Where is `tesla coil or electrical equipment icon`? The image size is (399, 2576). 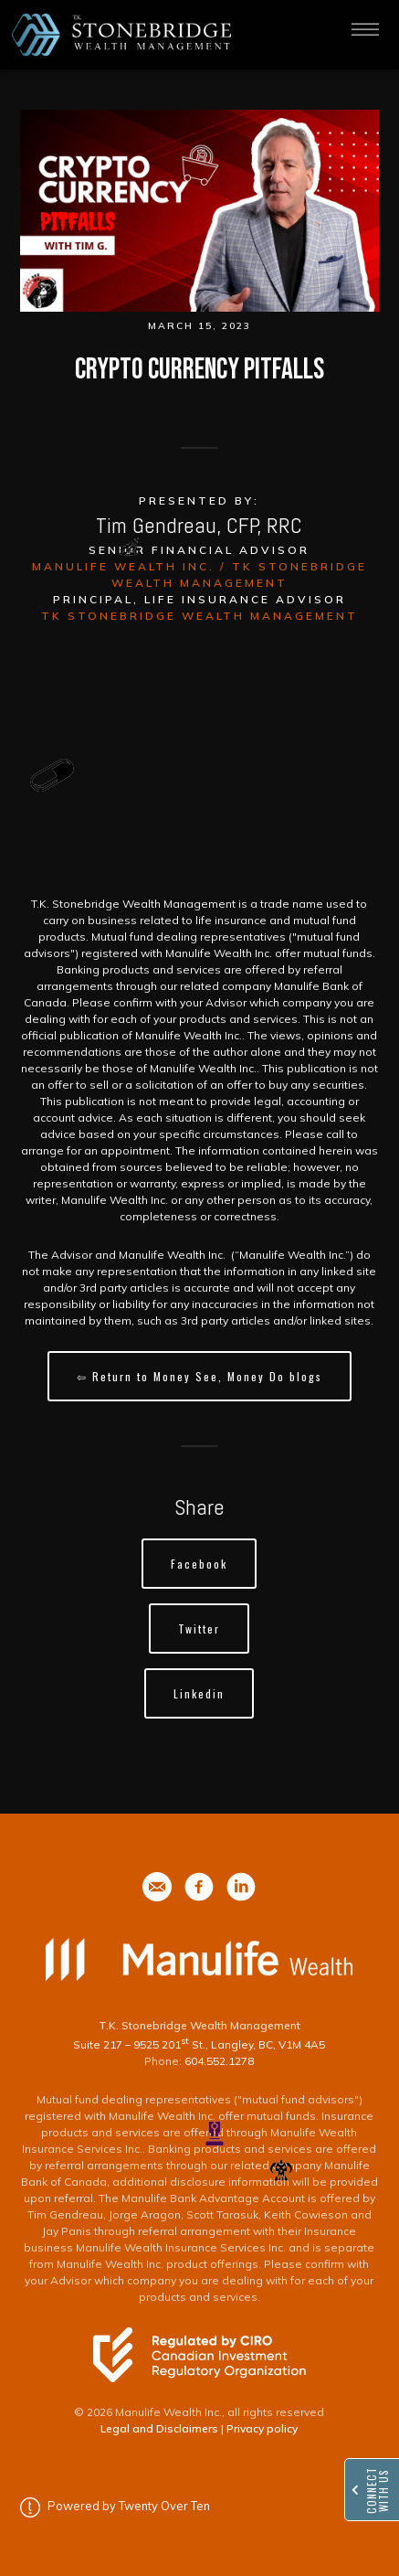
tesla coil or electrical equipment icon is located at coordinates (215, 2134).